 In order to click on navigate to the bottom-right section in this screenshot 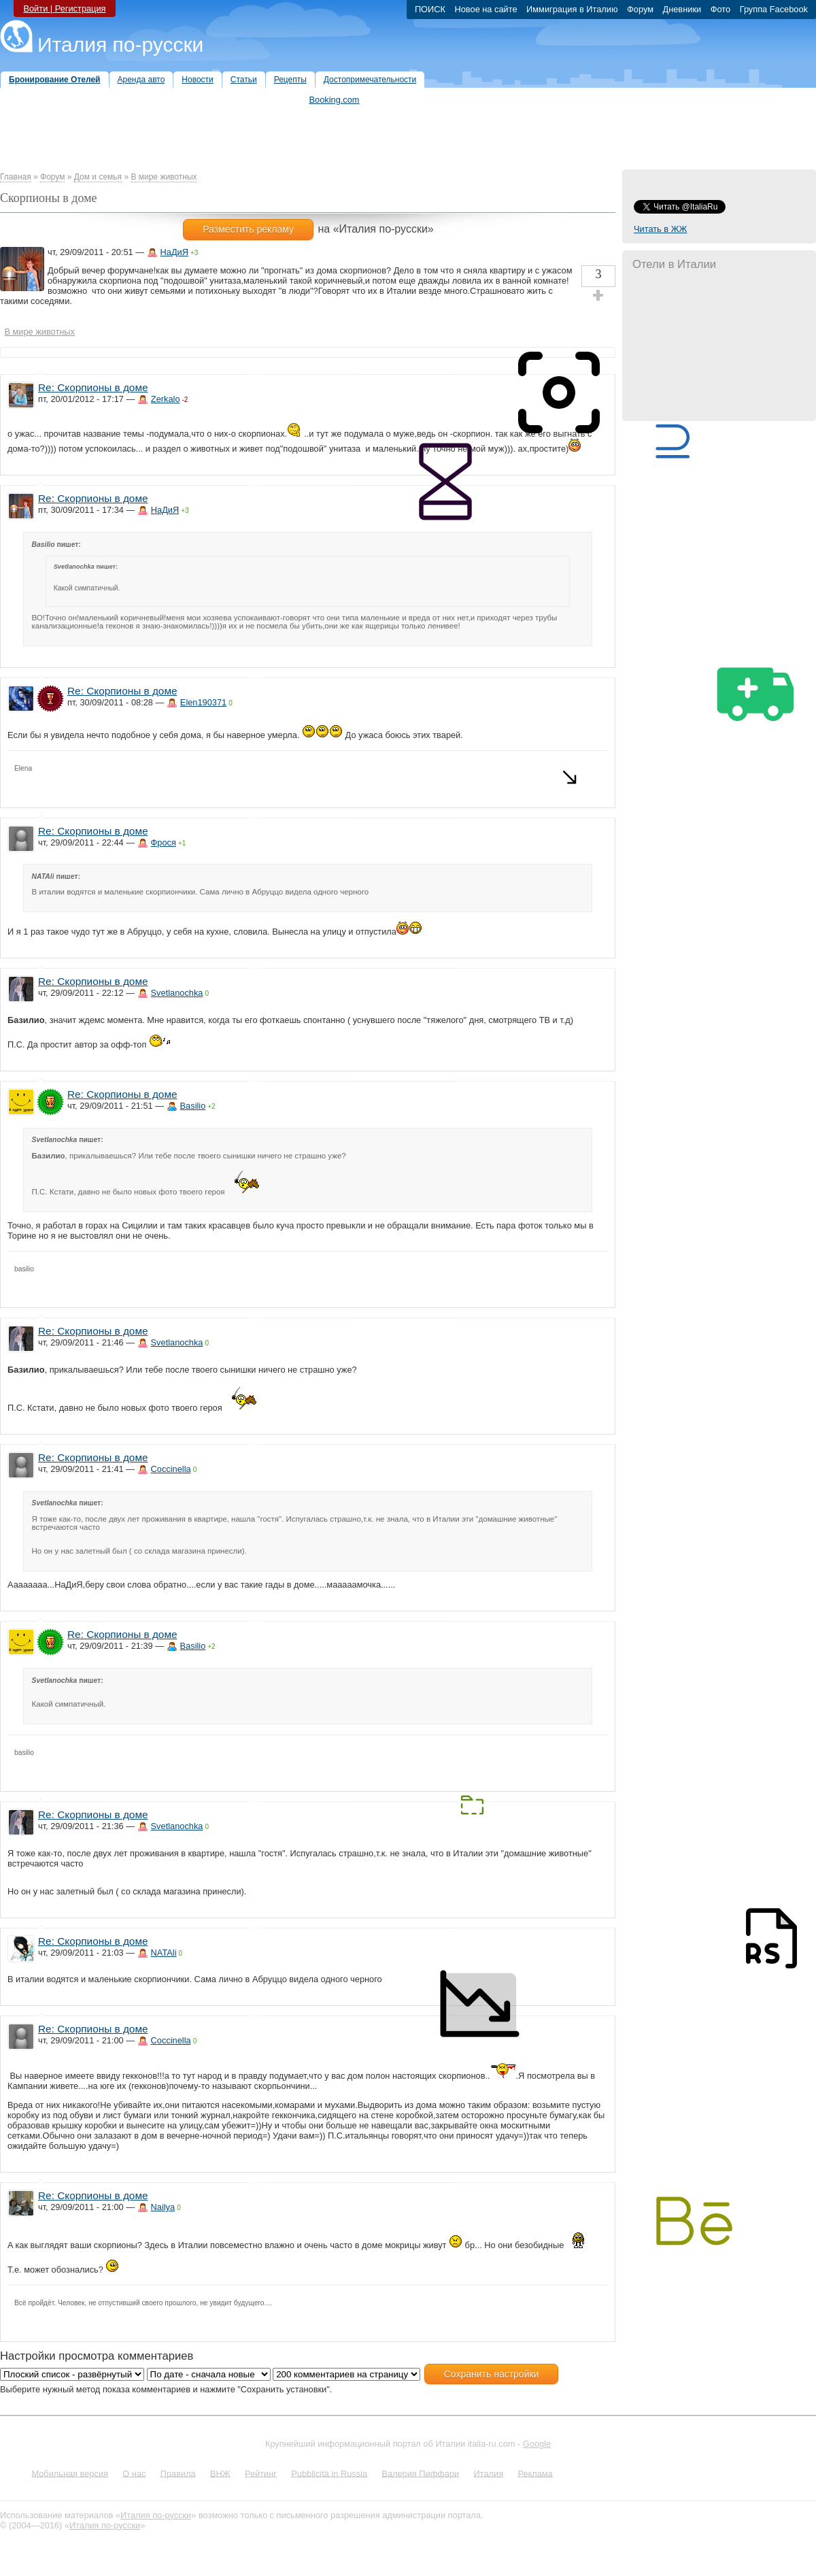, I will do `click(570, 777)`.